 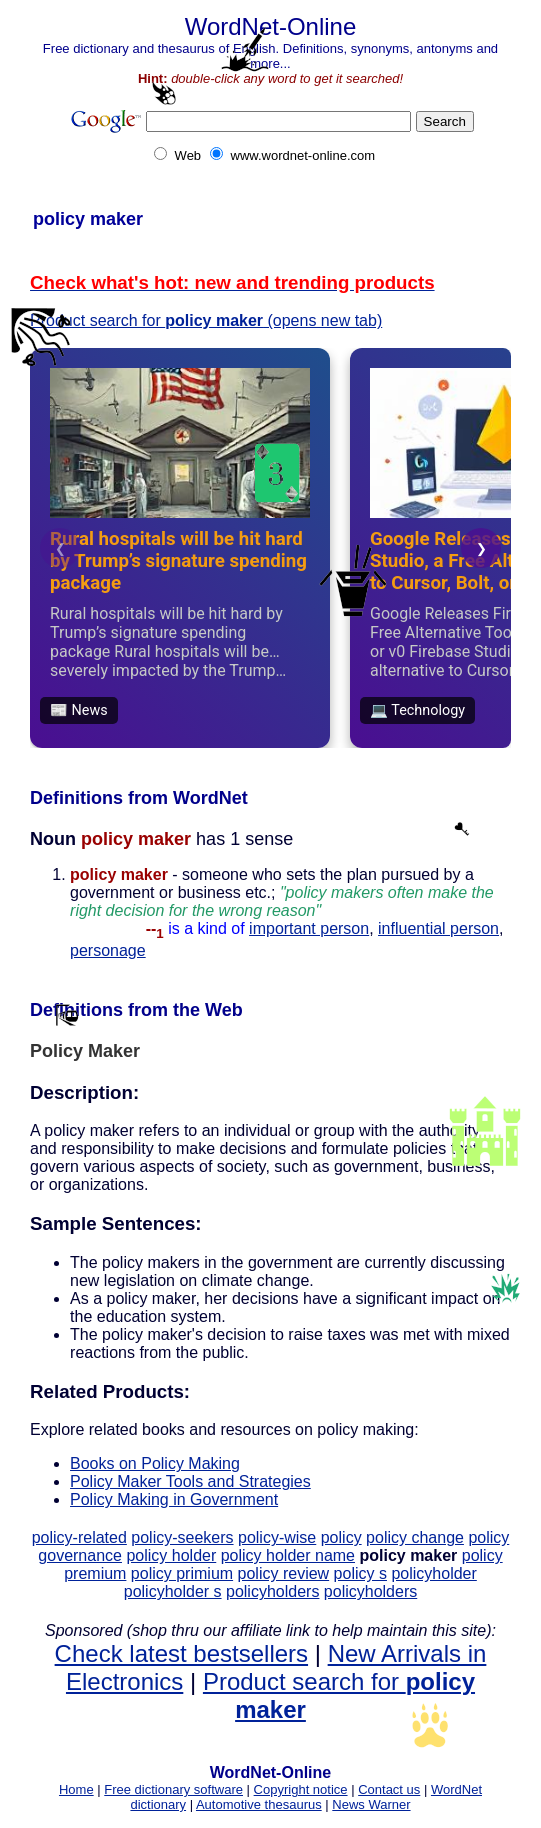 I want to click on unlock romantic or relationship-themed content, so click(x=462, y=829).